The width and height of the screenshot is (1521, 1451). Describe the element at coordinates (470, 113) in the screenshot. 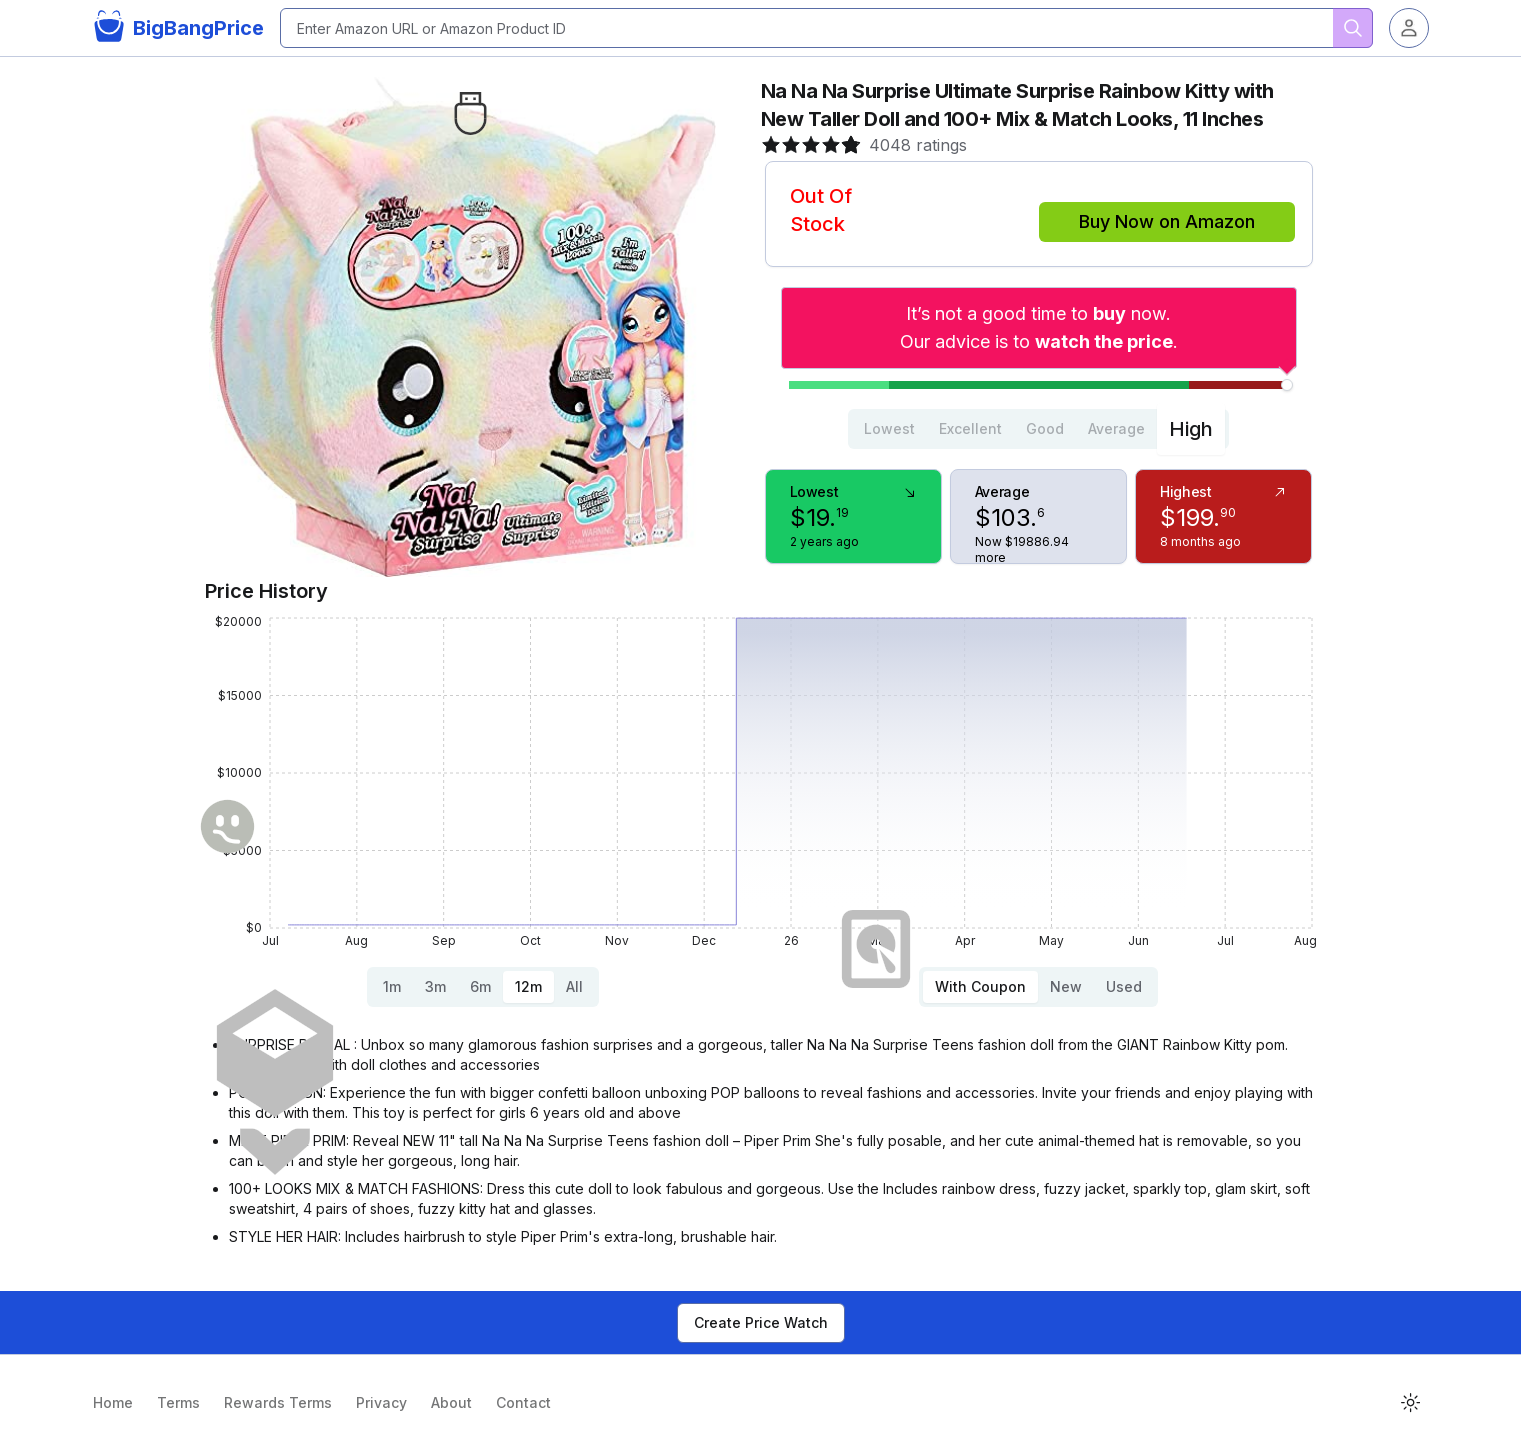

I see `access connected USB drive` at that location.